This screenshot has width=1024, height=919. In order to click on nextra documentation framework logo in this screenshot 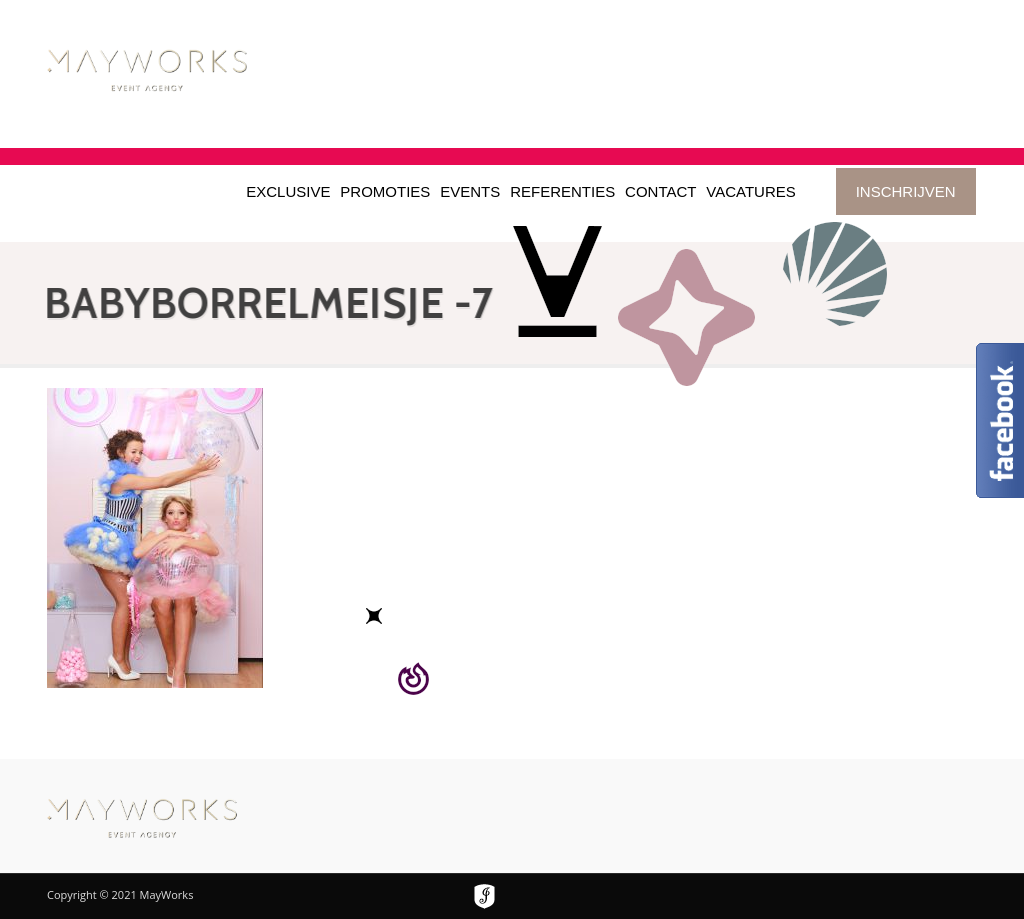, I will do `click(374, 616)`.